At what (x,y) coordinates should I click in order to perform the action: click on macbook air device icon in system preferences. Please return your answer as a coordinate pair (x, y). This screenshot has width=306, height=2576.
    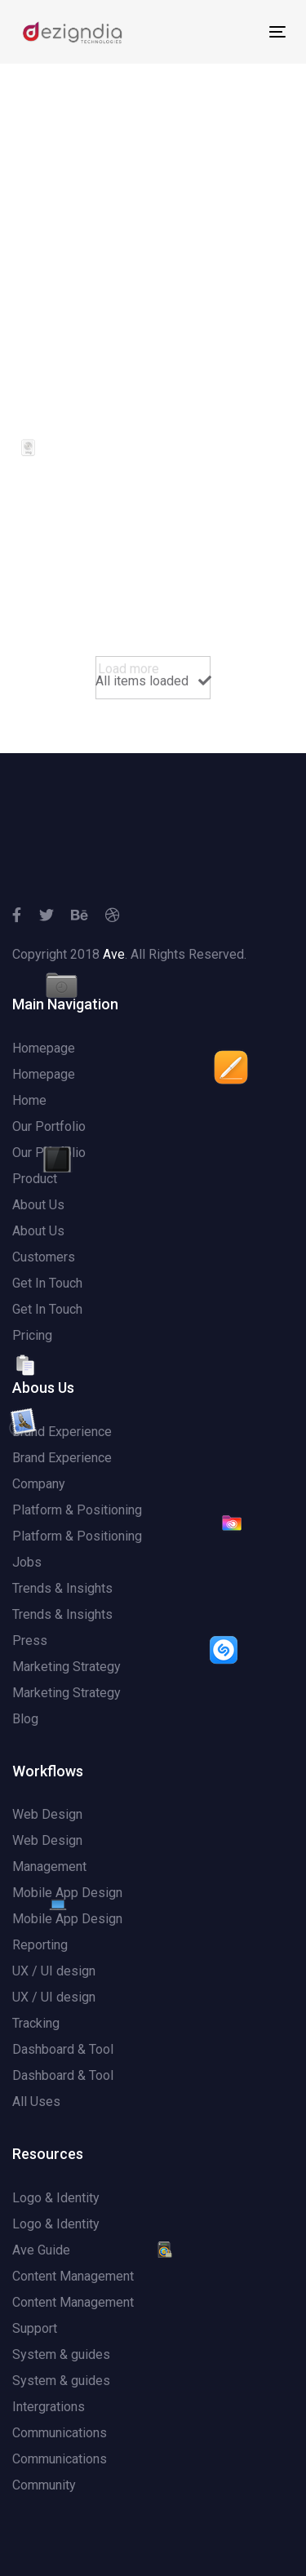
    Looking at the image, I should click on (58, 1904).